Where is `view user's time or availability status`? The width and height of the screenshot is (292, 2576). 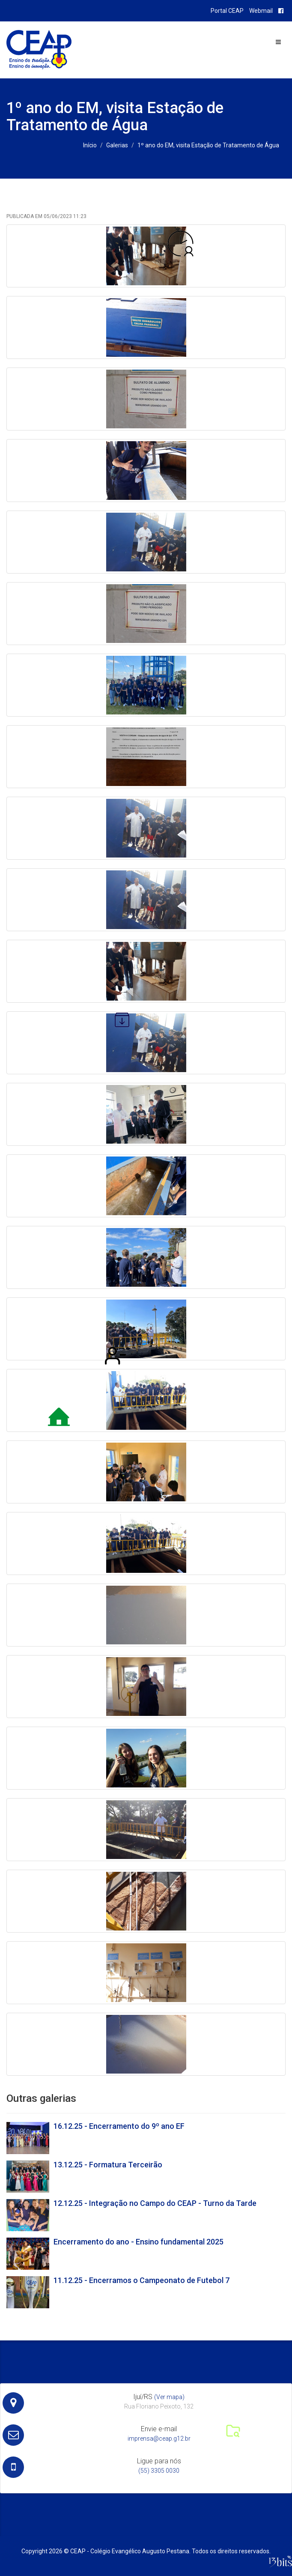
view user's time or availability status is located at coordinates (180, 243).